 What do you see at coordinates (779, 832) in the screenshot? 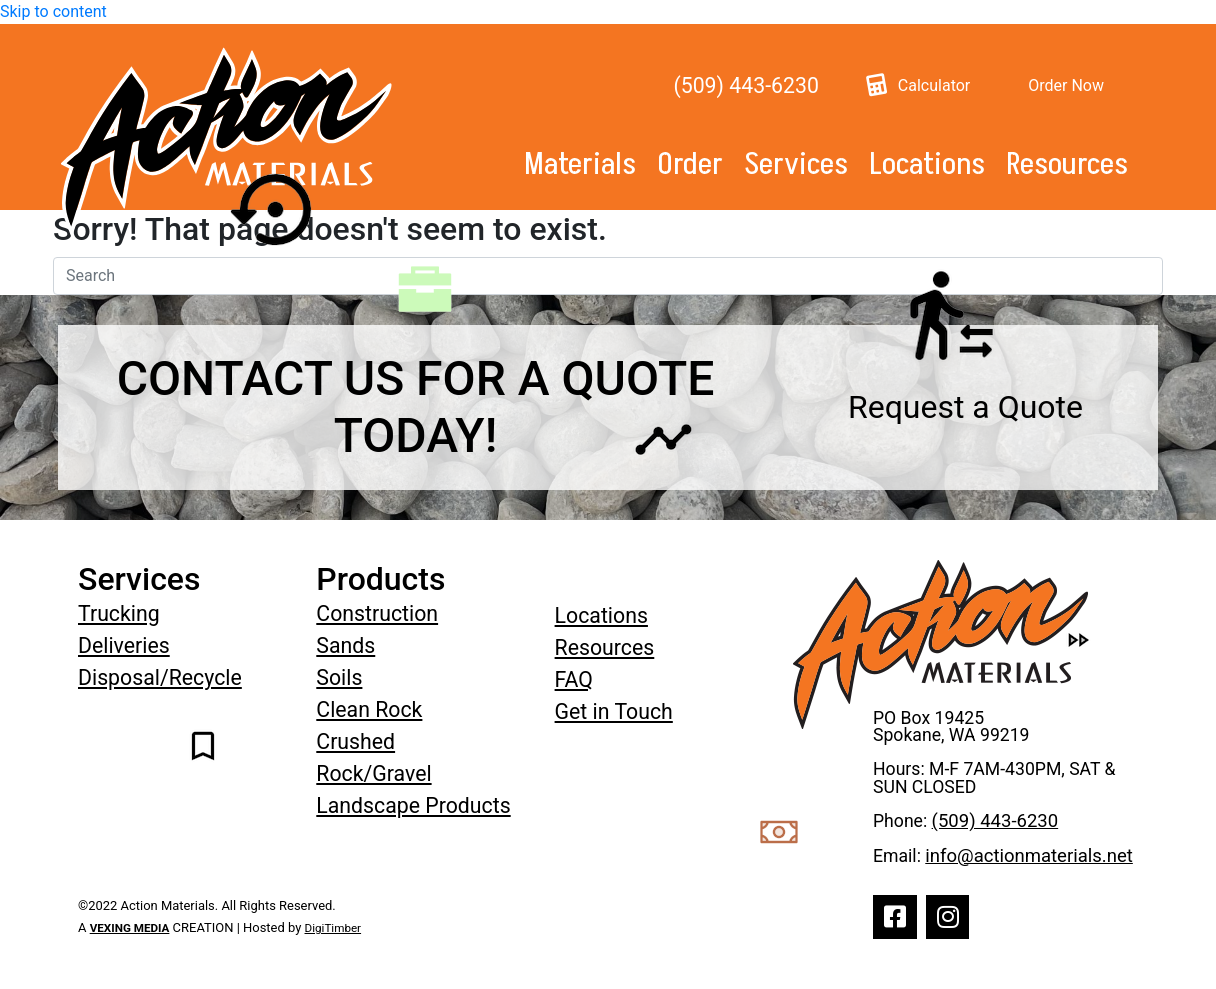
I see `view payment or billing information` at bounding box center [779, 832].